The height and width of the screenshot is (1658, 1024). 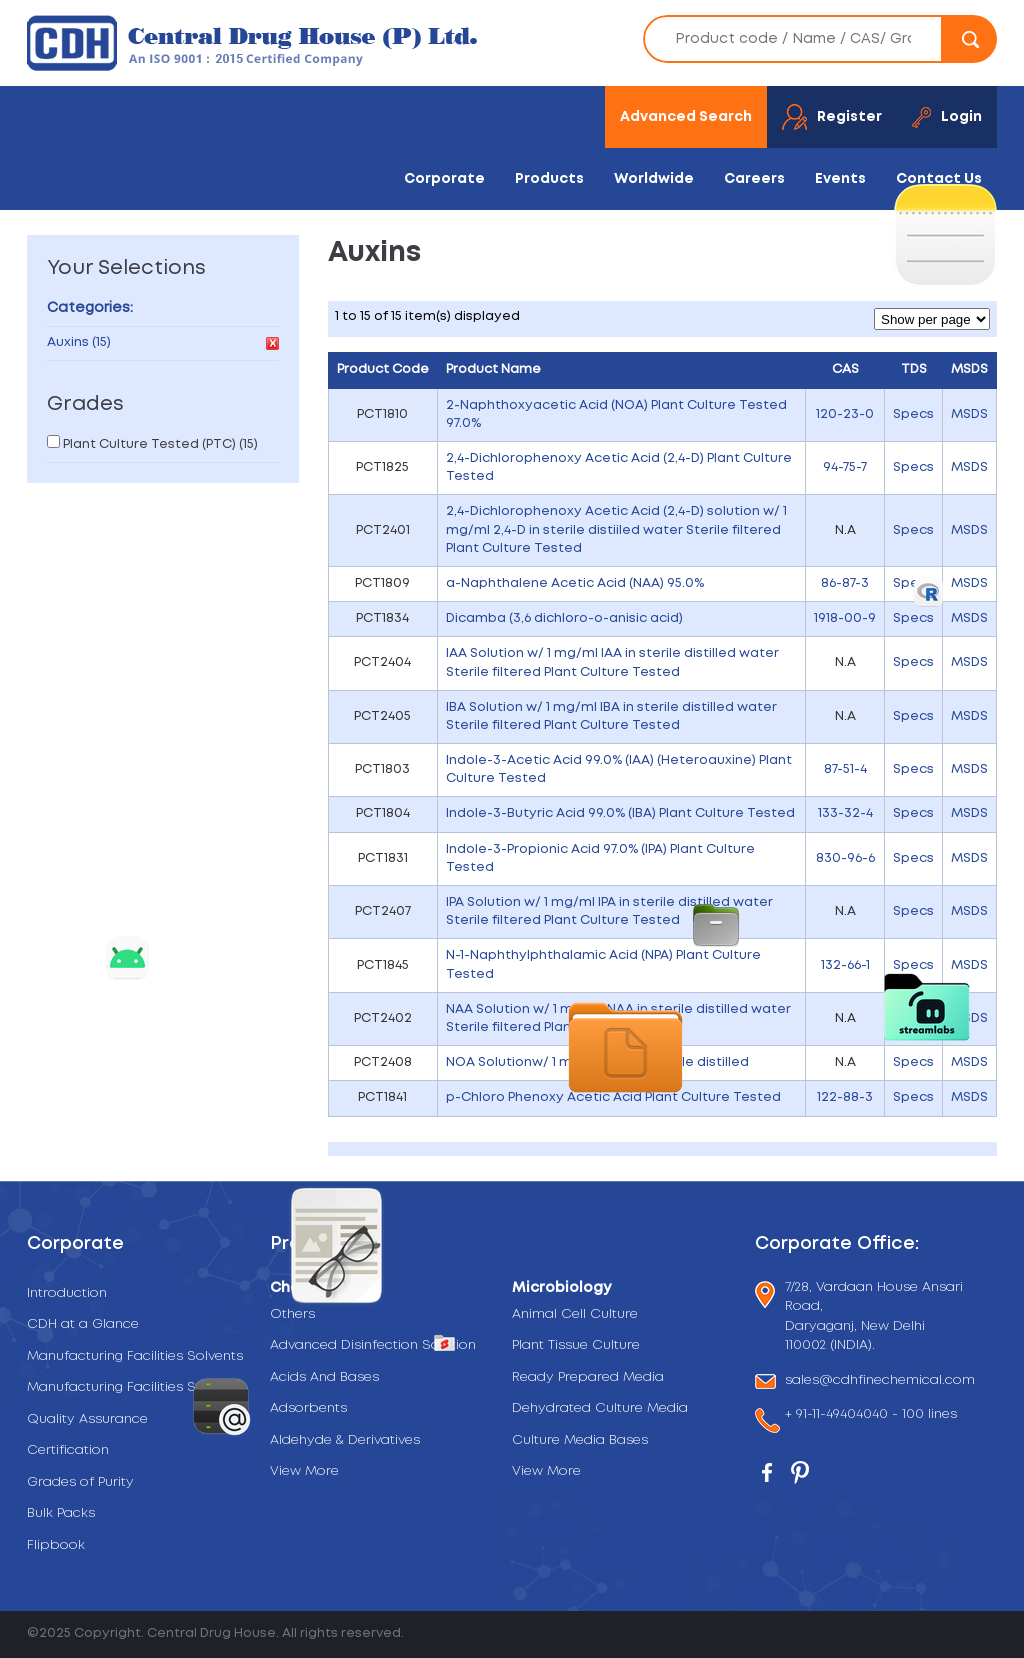 What do you see at coordinates (336, 1245) in the screenshot?
I see `open documents viewer app` at bounding box center [336, 1245].